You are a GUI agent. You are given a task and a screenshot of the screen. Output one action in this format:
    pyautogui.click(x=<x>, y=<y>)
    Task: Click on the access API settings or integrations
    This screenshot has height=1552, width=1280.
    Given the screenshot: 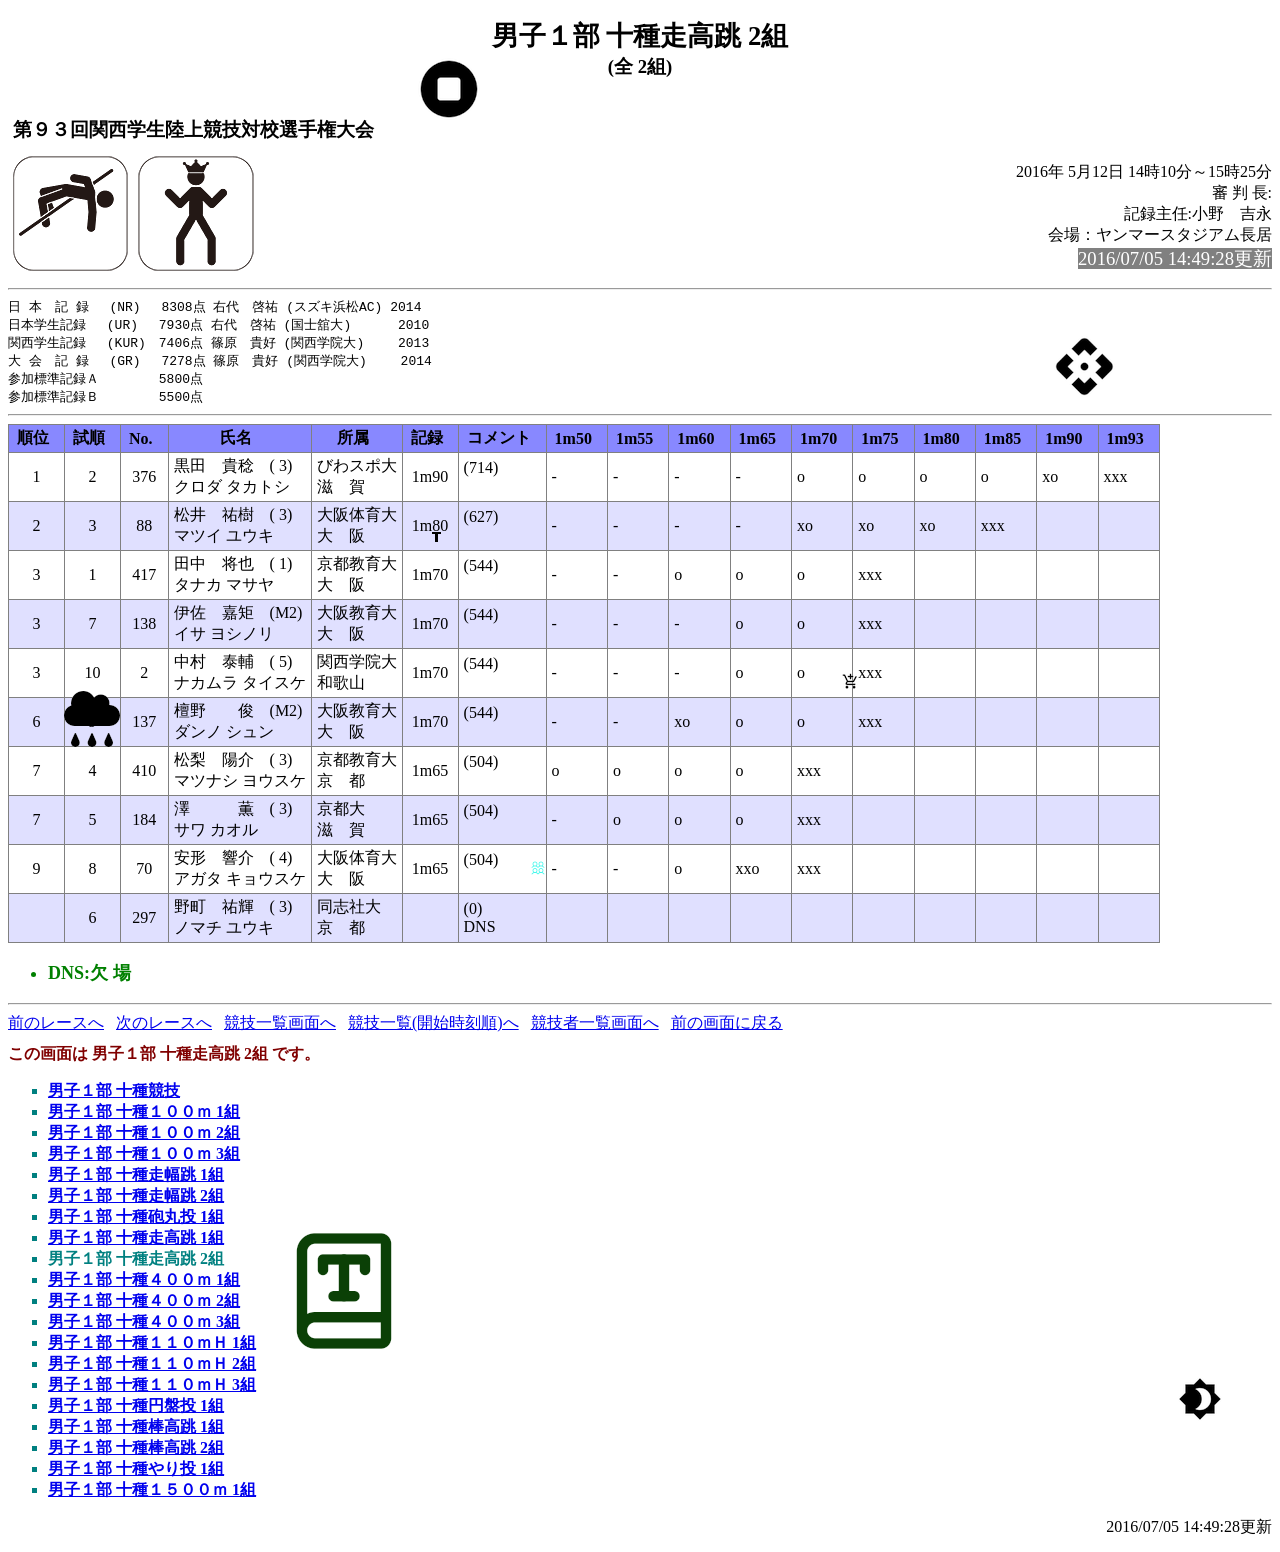 What is the action you would take?
    pyautogui.click(x=1084, y=366)
    